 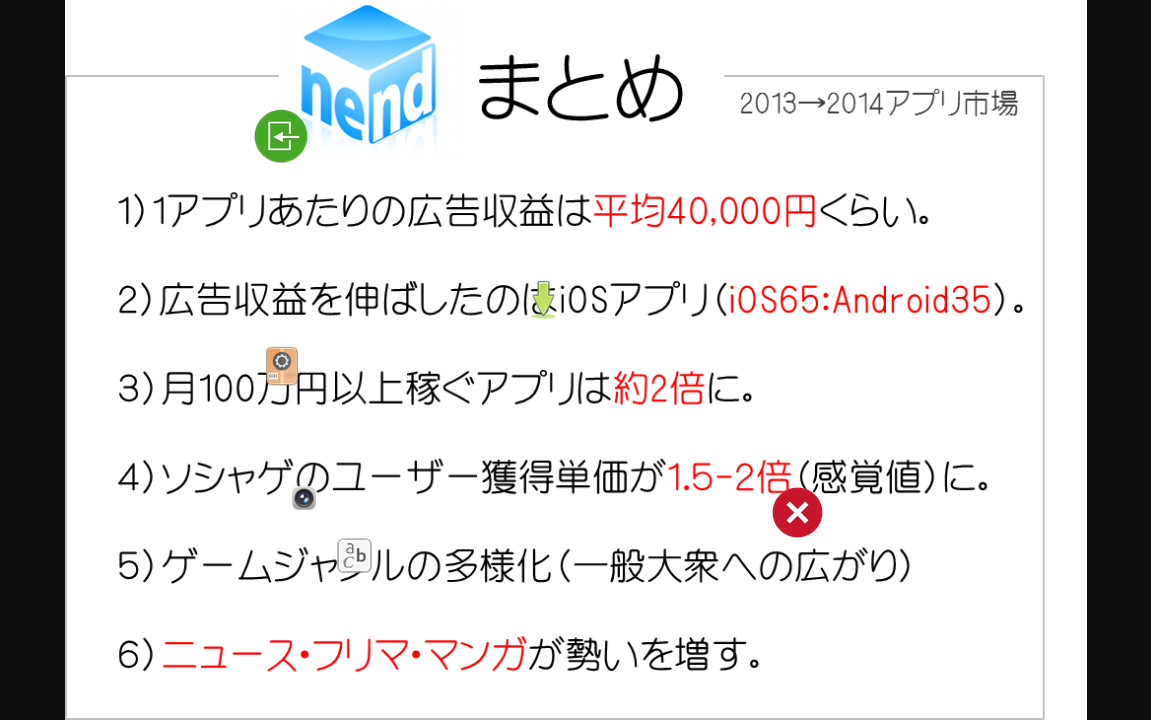 What do you see at coordinates (543, 300) in the screenshot?
I see `save the current file or document` at bounding box center [543, 300].